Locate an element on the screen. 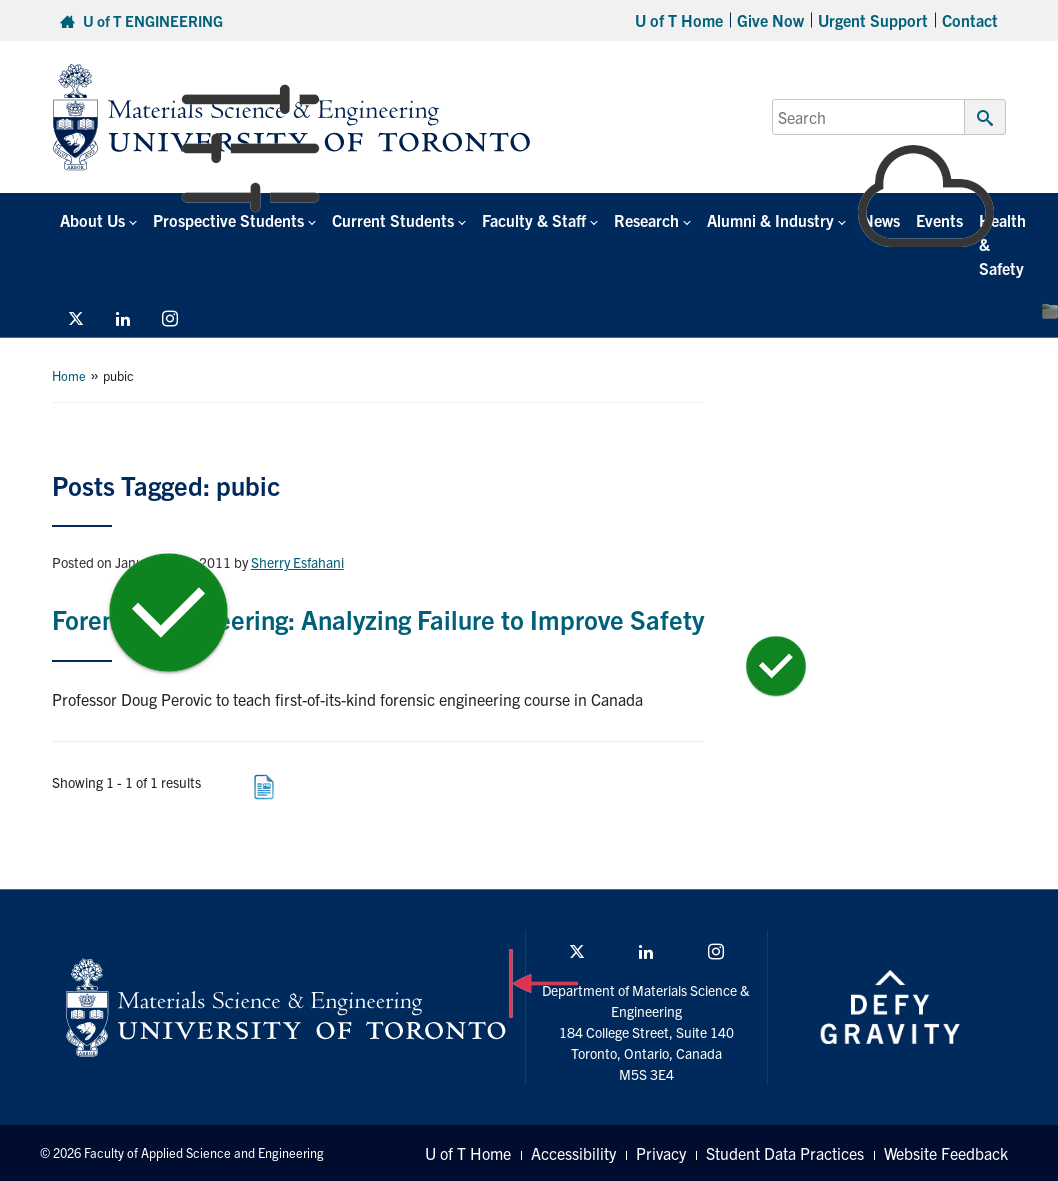  go to the first item in a list or sequence is located at coordinates (543, 983).